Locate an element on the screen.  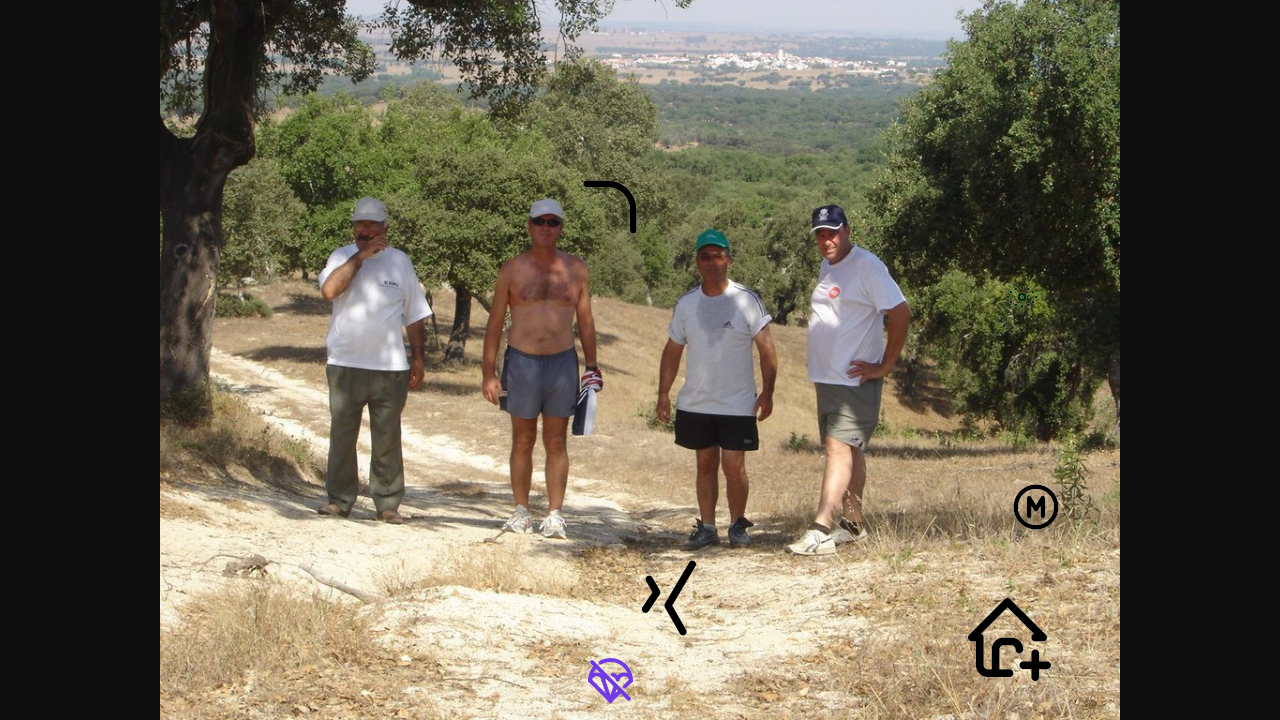
connect with xing professional network is located at coordinates (668, 598).